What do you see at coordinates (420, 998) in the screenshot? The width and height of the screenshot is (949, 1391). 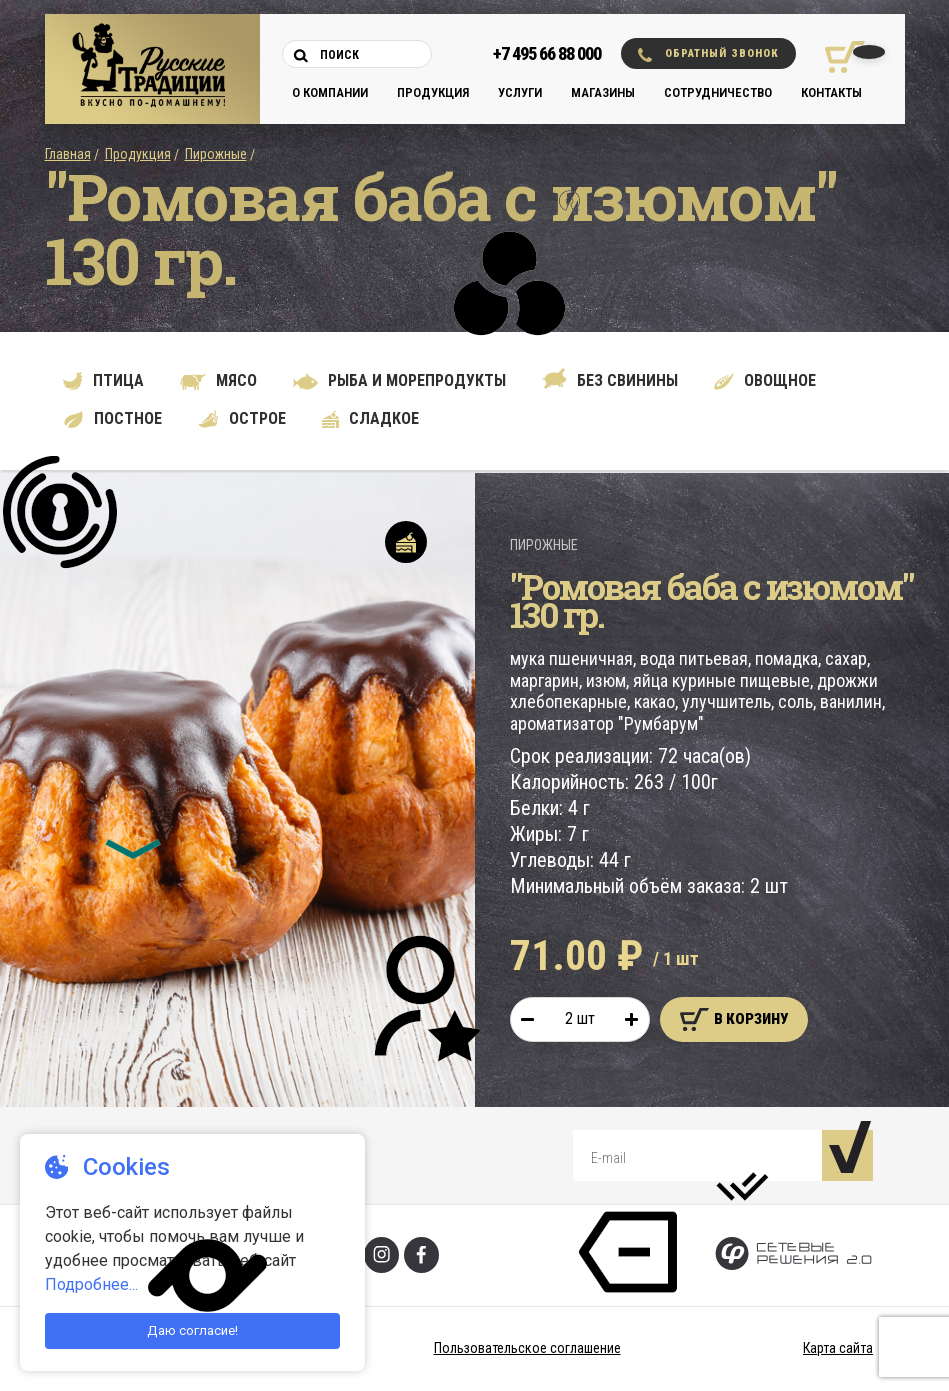 I see `view featured or starred user profile` at bounding box center [420, 998].